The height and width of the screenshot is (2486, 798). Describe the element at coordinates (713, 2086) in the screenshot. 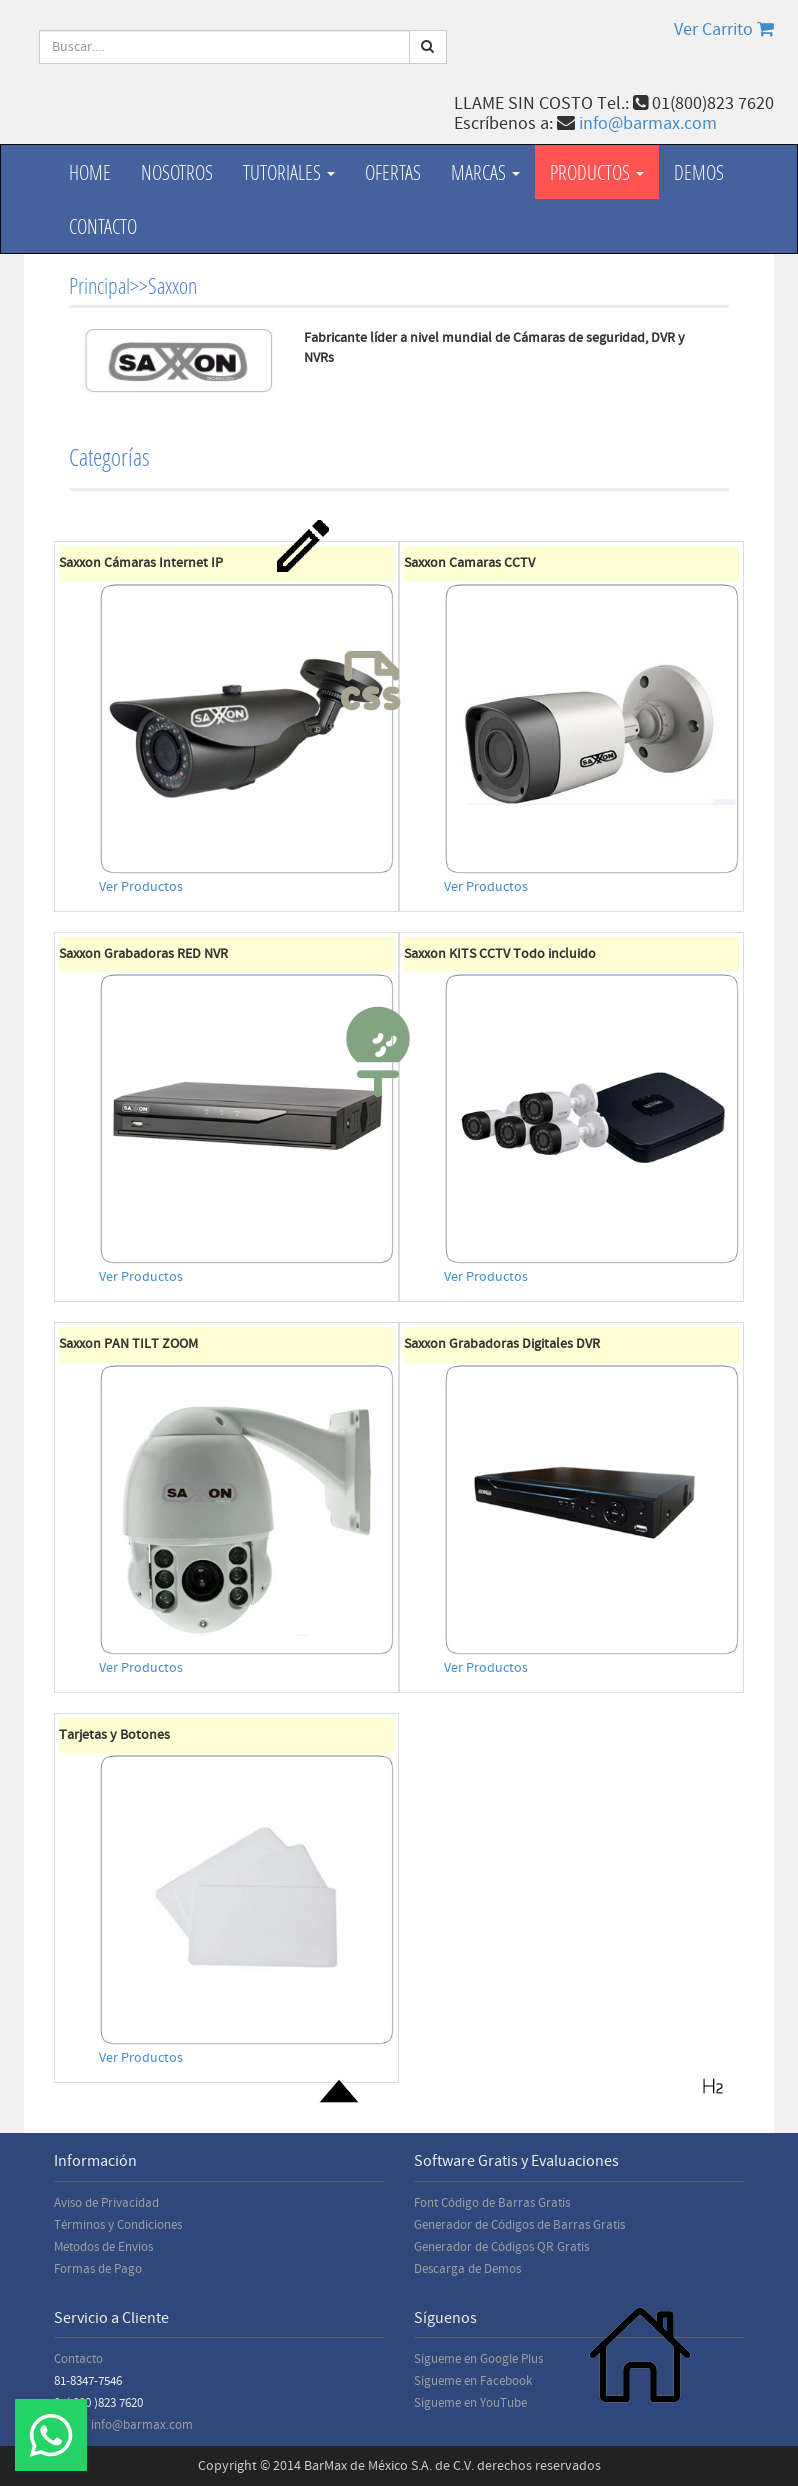

I see `format text as heading level 2` at that location.